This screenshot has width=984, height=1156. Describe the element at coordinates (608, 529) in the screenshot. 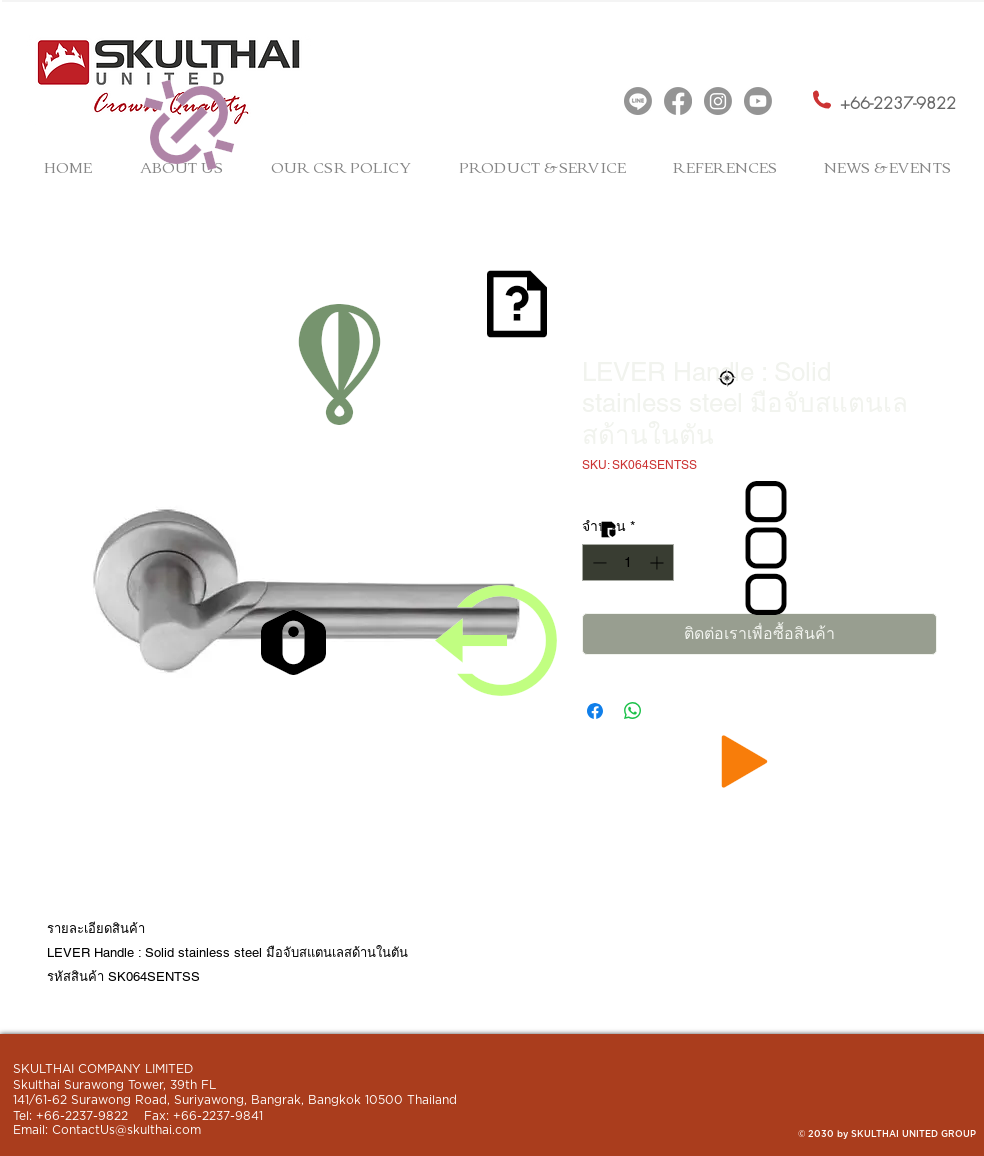

I see `indicates a protected or secure file` at that location.